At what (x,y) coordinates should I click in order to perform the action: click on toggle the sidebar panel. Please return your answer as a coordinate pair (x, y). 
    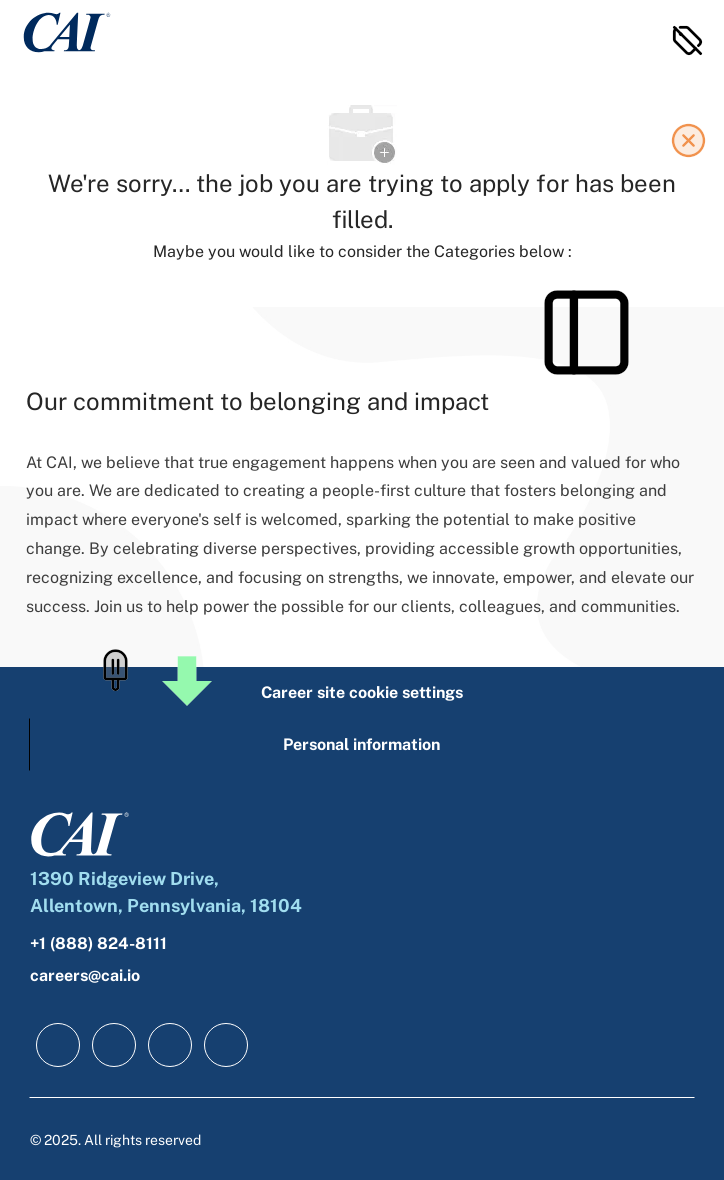
    Looking at the image, I should click on (586, 332).